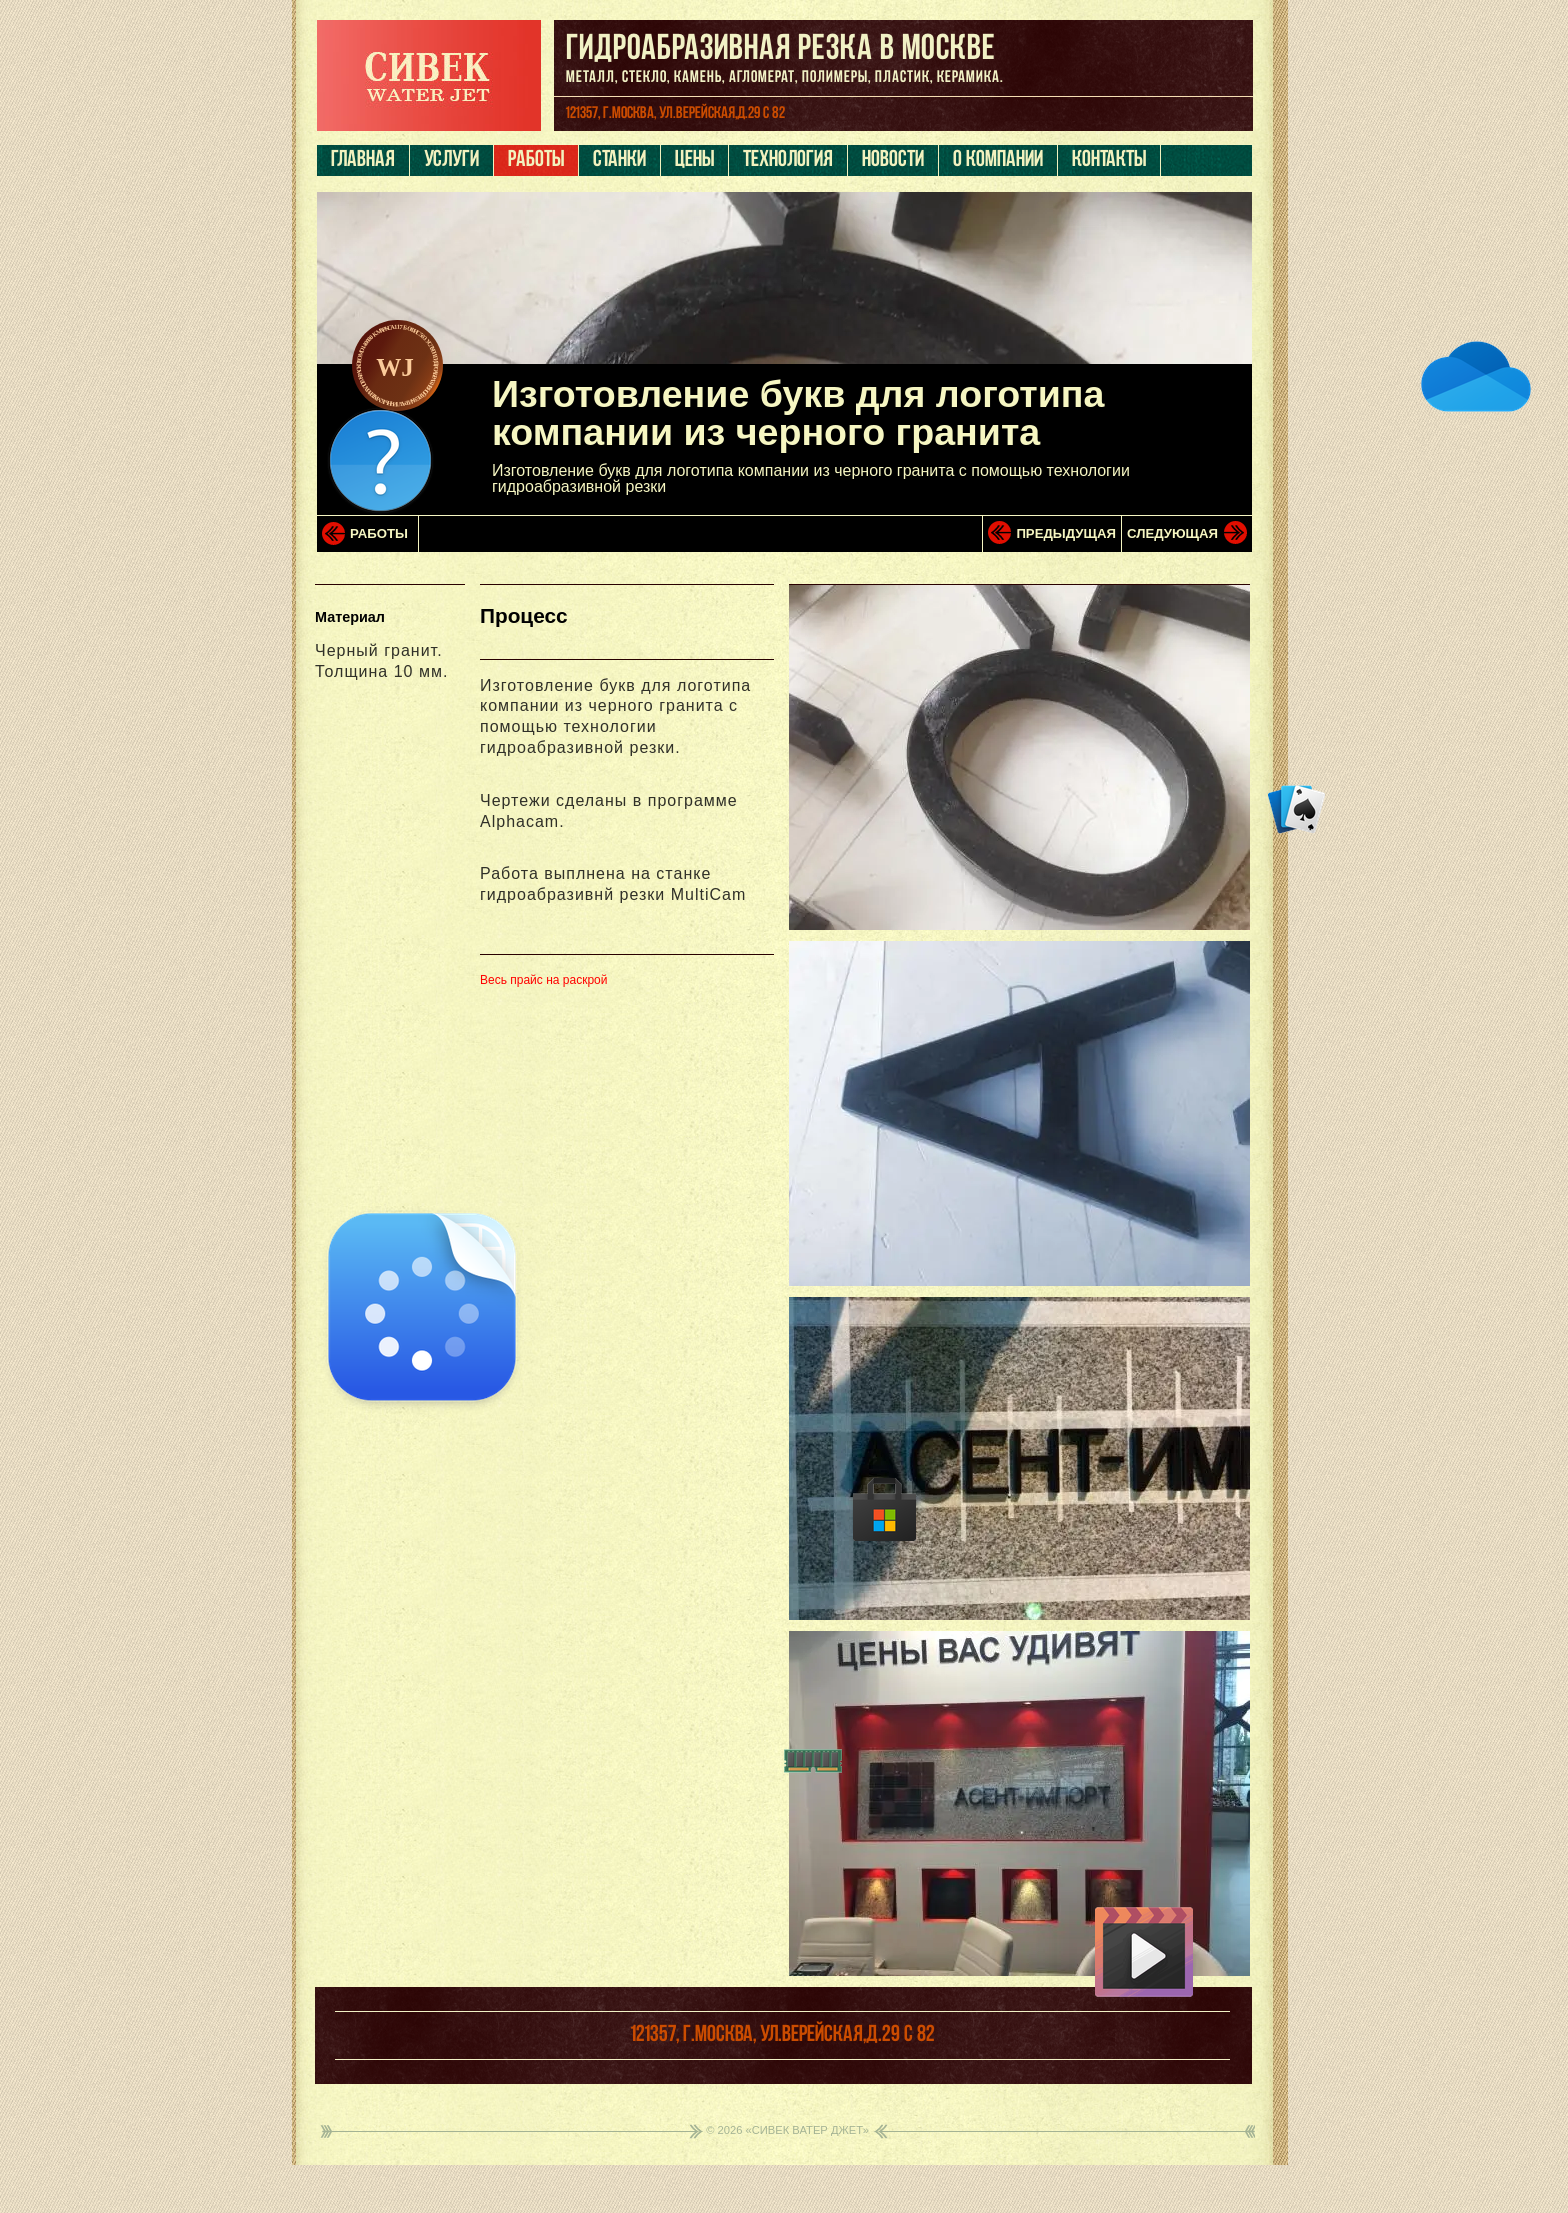 The image size is (1568, 2213). What do you see at coordinates (884, 1509) in the screenshot?
I see `open the Microsoft Store app` at bounding box center [884, 1509].